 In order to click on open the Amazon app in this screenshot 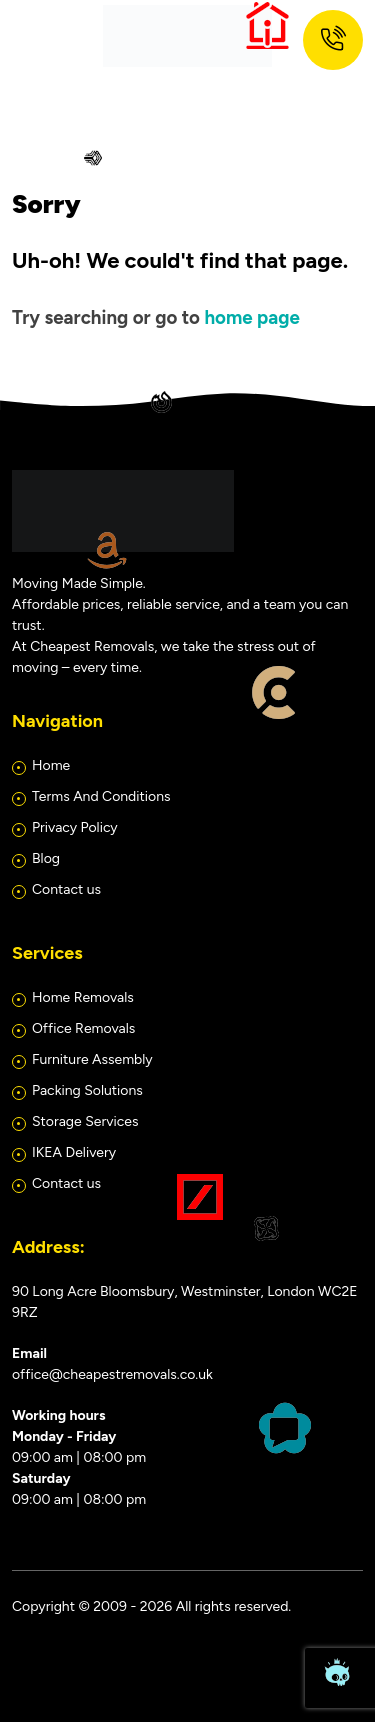, I will do `click(106, 548)`.